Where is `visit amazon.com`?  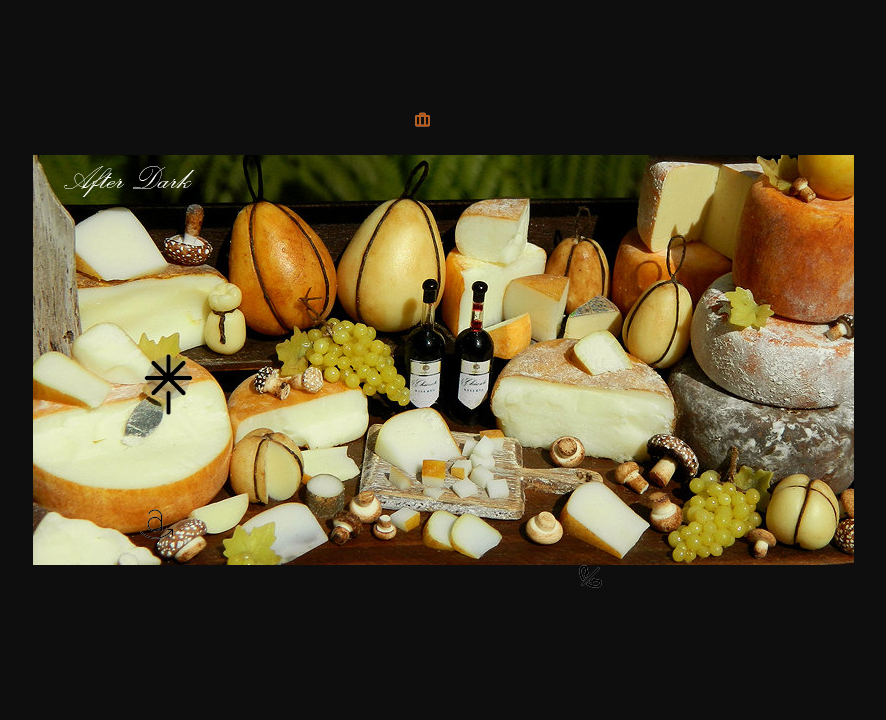 visit amazon.com is located at coordinates (155, 523).